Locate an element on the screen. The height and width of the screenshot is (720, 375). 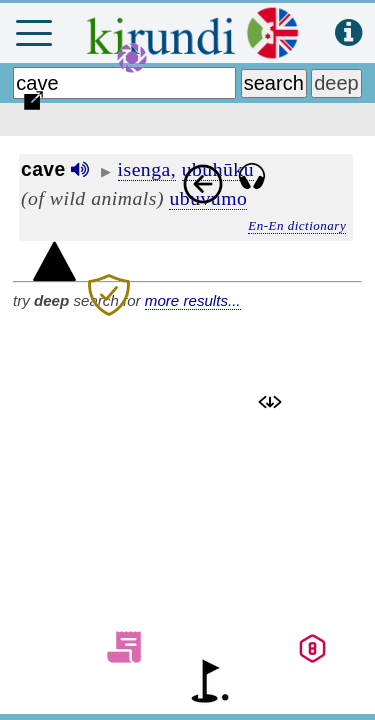
indicates step 8 in a multi-step process is located at coordinates (312, 648).